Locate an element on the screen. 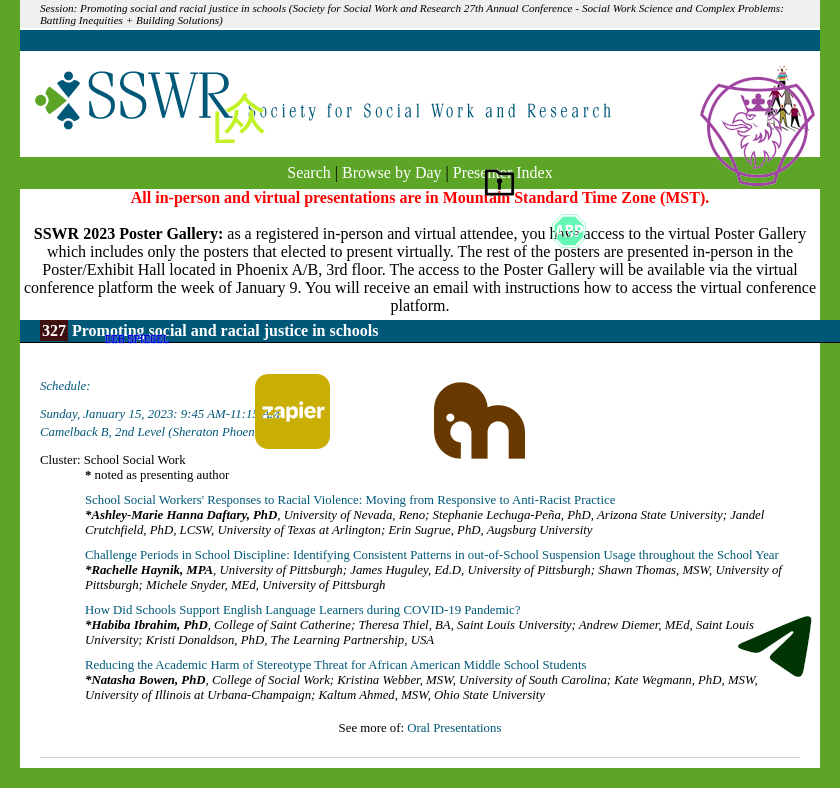 The image size is (840, 788). visit Der Spiegel news website is located at coordinates (137, 339).